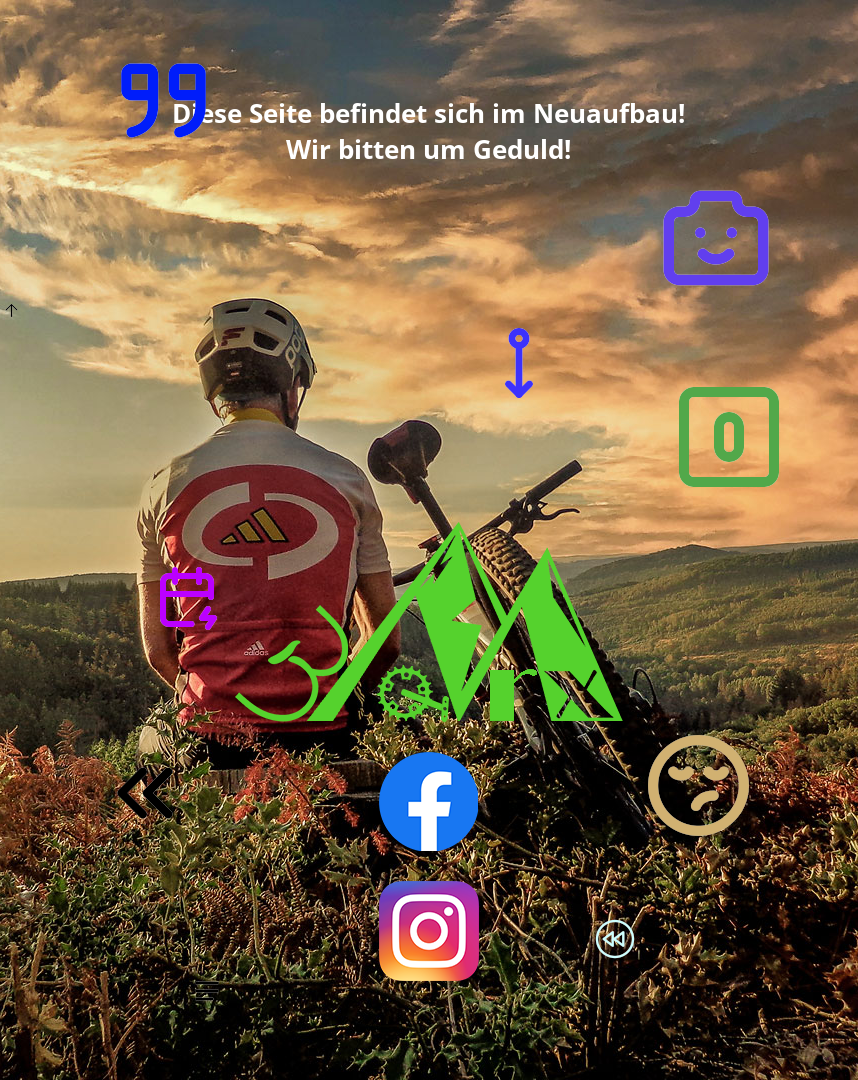 The width and height of the screenshot is (858, 1080). What do you see at coordinates (716, 238) in the screenshot?
I see `switch to front-facing camera` at bounding box center [716, 238].